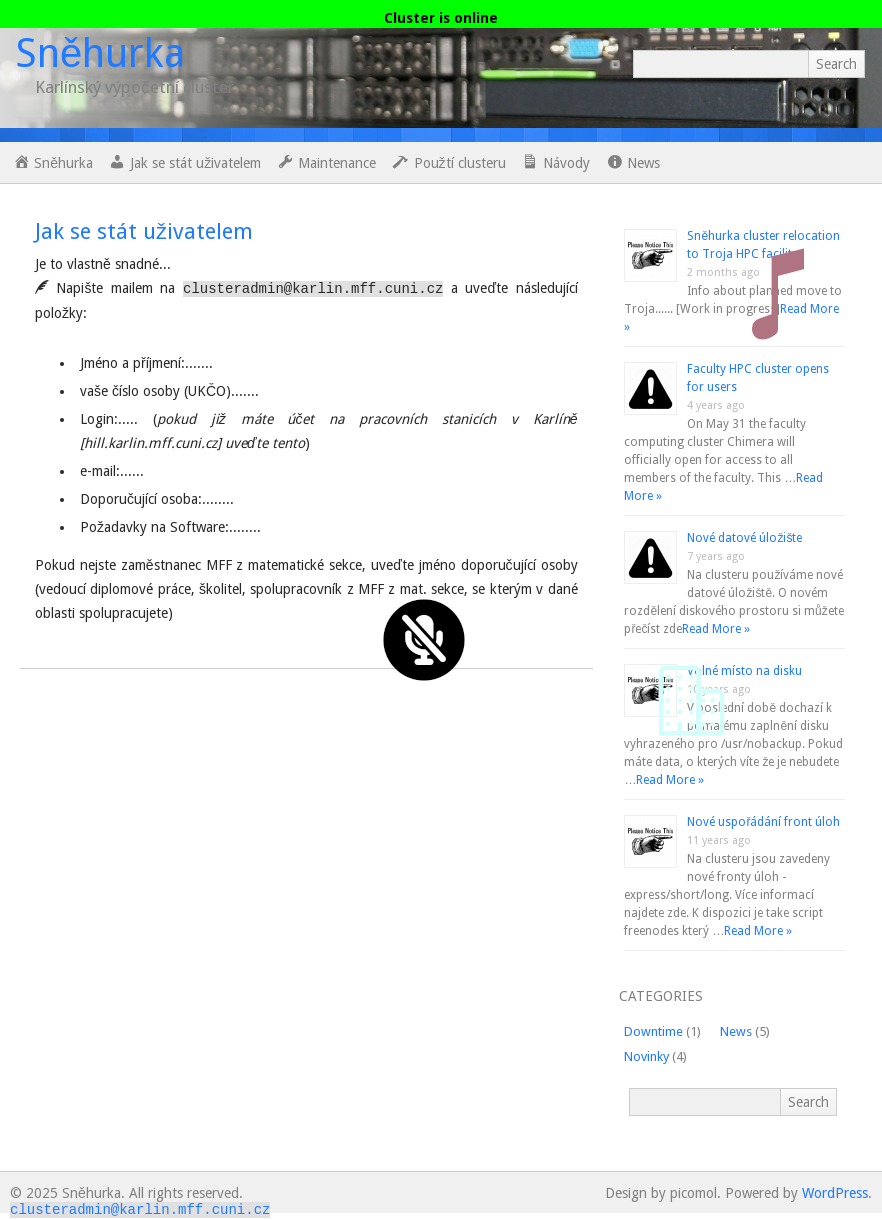 Image resolution: width=882 pixels, height=1220 pixels. What do you see at coordinates (691, 700) in the screenshot?
I see `view business or company information` at bounding box center [691, 700].